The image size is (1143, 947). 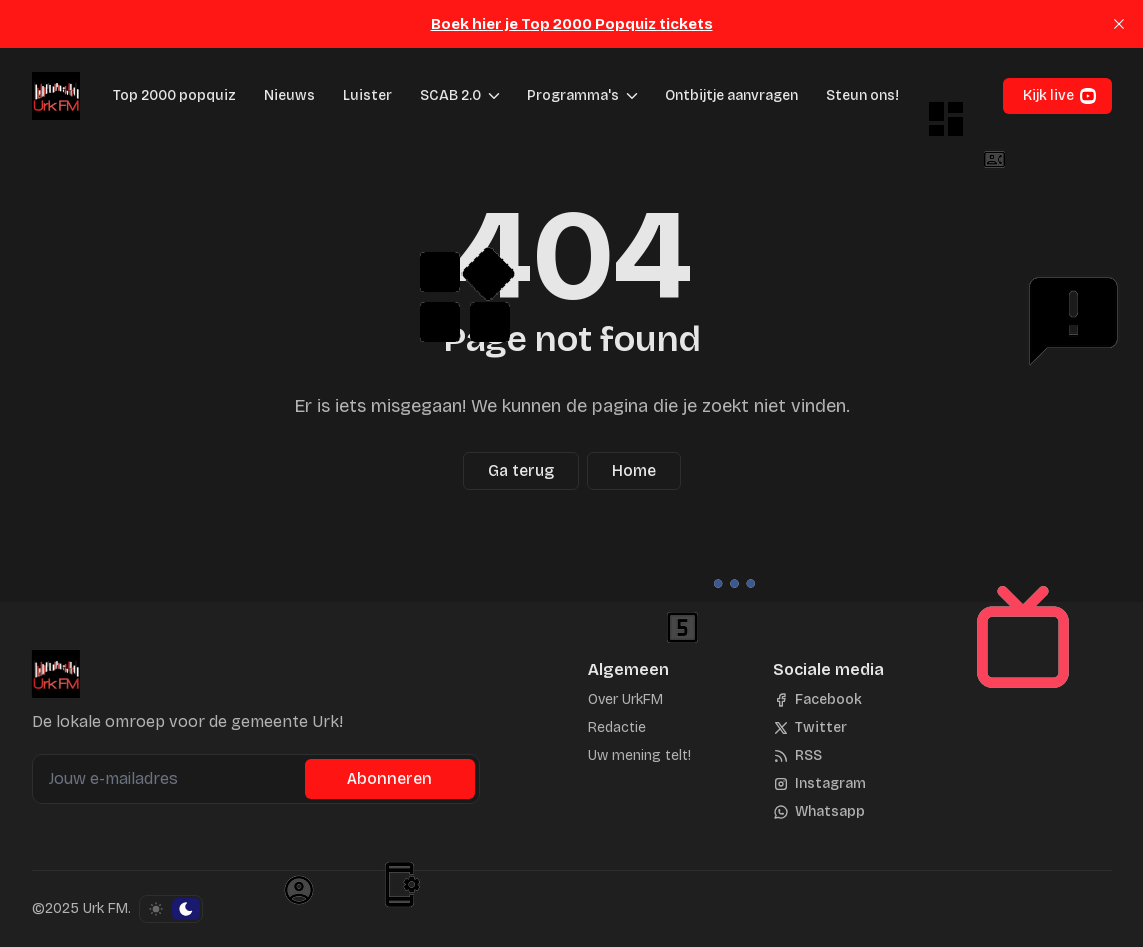 I want to click on access app settings, so click(x=399, y=884).